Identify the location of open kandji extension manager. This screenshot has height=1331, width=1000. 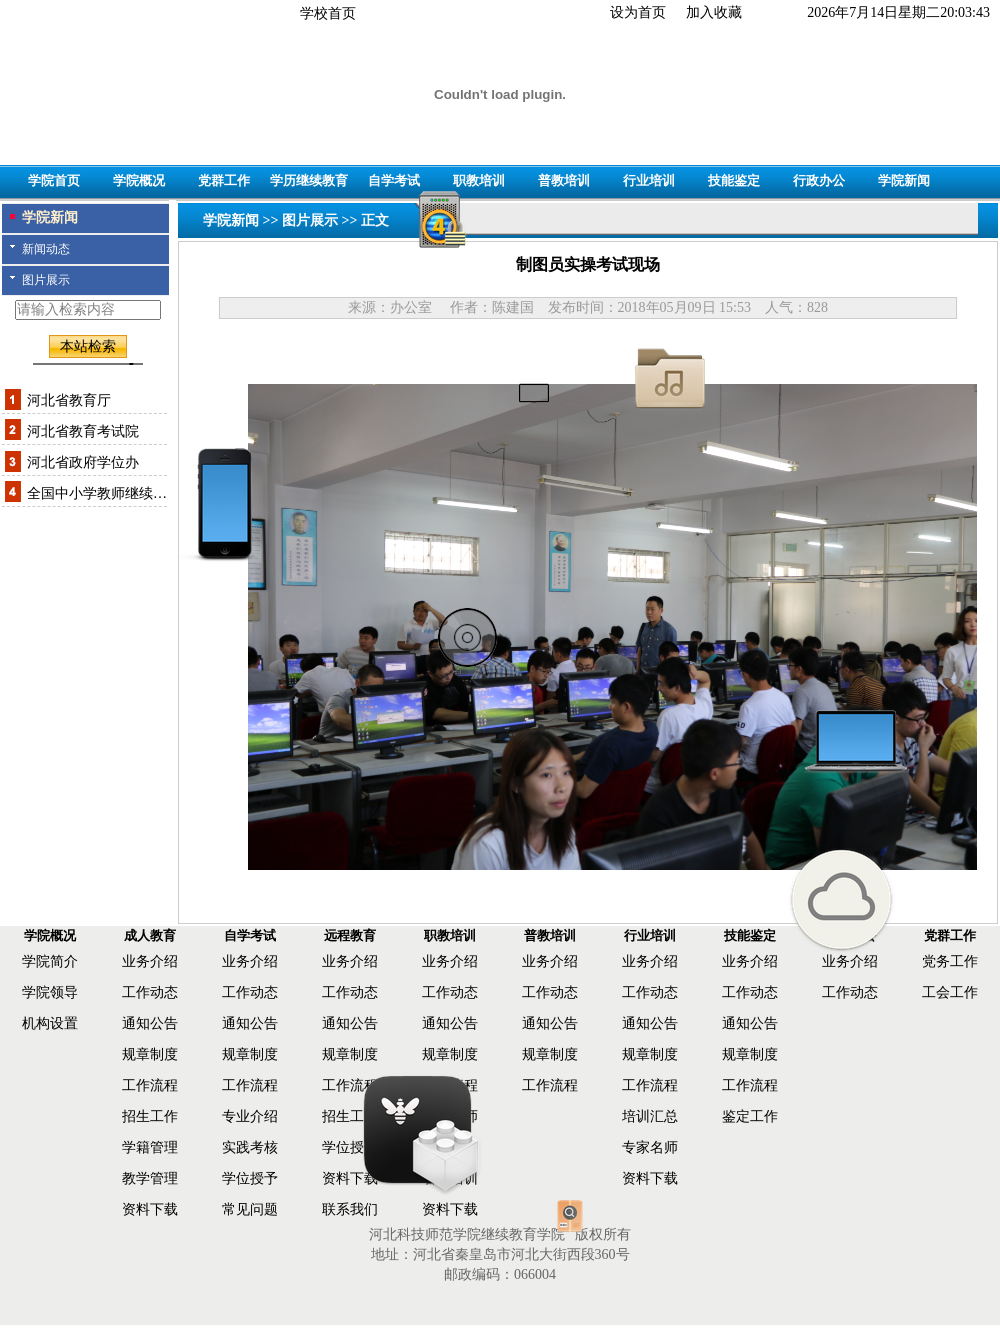
(417, 1129).